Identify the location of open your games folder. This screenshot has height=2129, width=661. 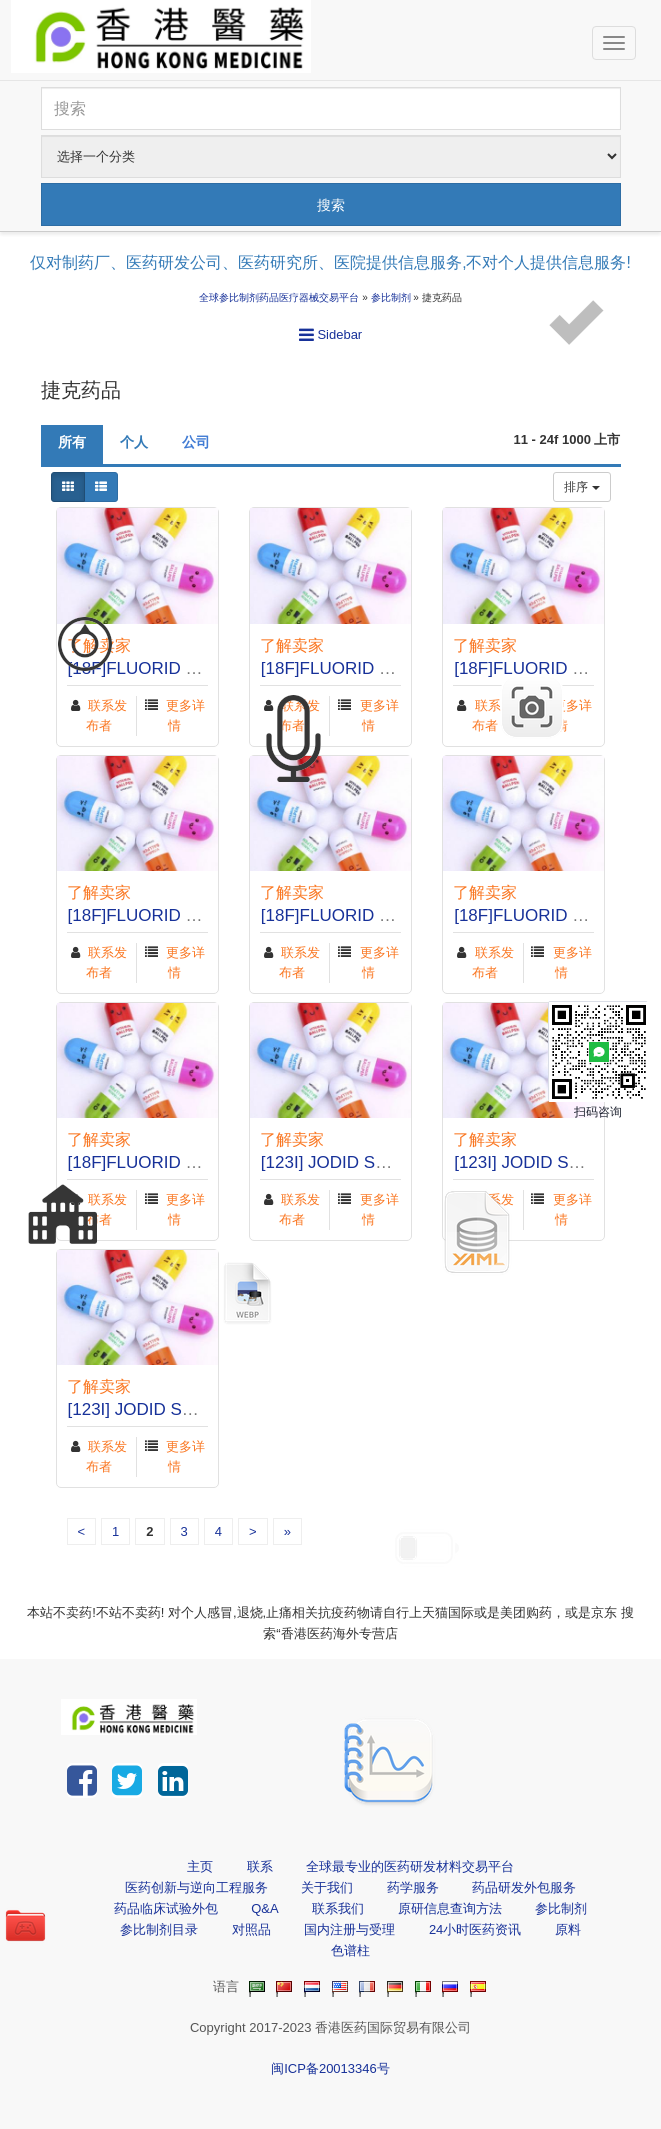
(25, 1925).